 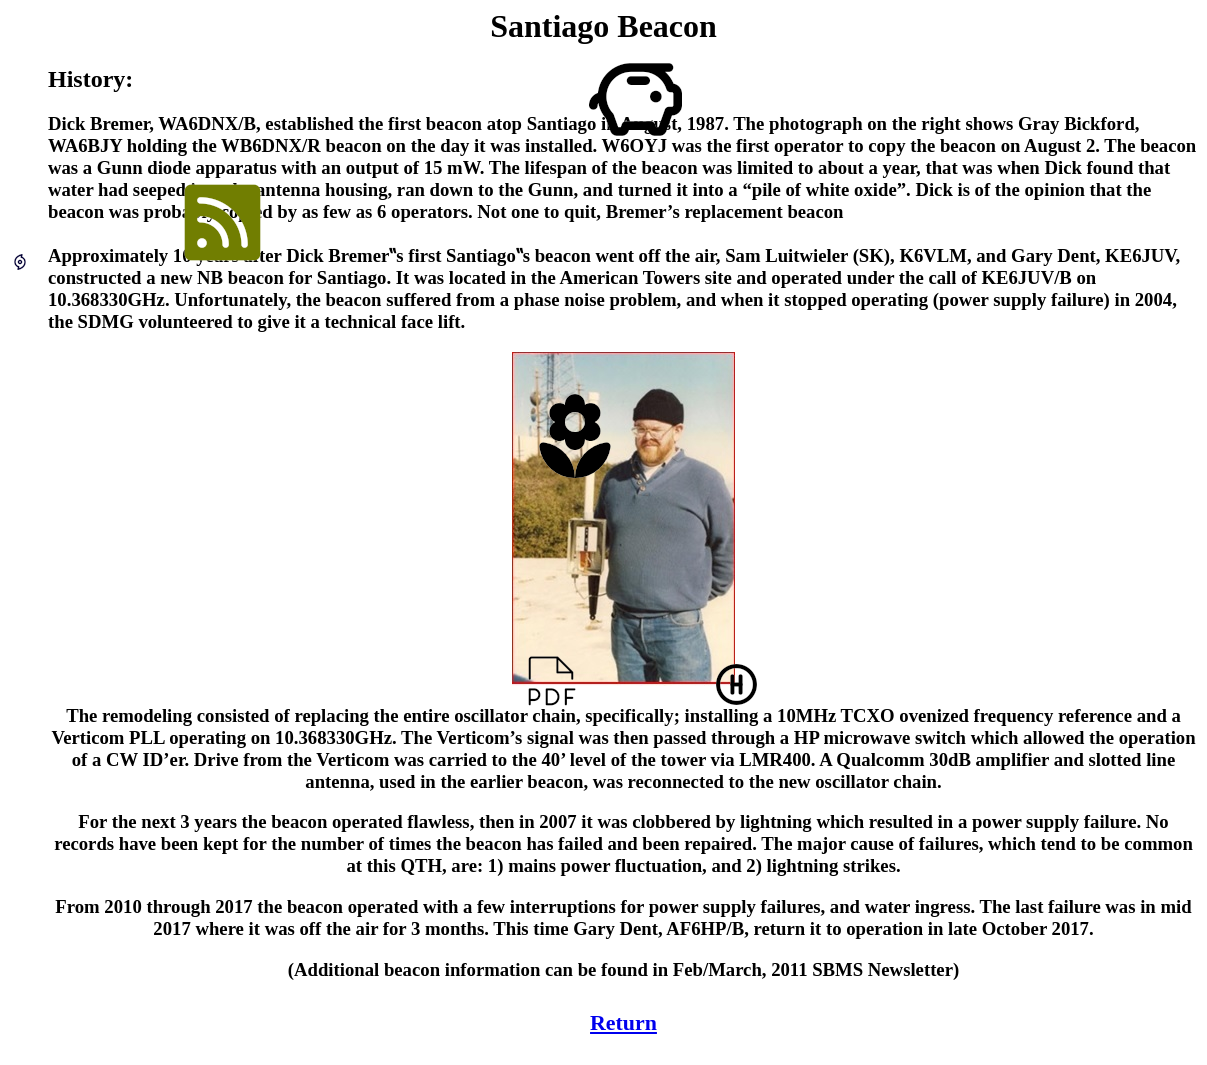 What do you see at coordinates (20, 262) in the screenshot?
I see `indicates severe weather alert or hurricane warning` at bounding box center [20, 262].